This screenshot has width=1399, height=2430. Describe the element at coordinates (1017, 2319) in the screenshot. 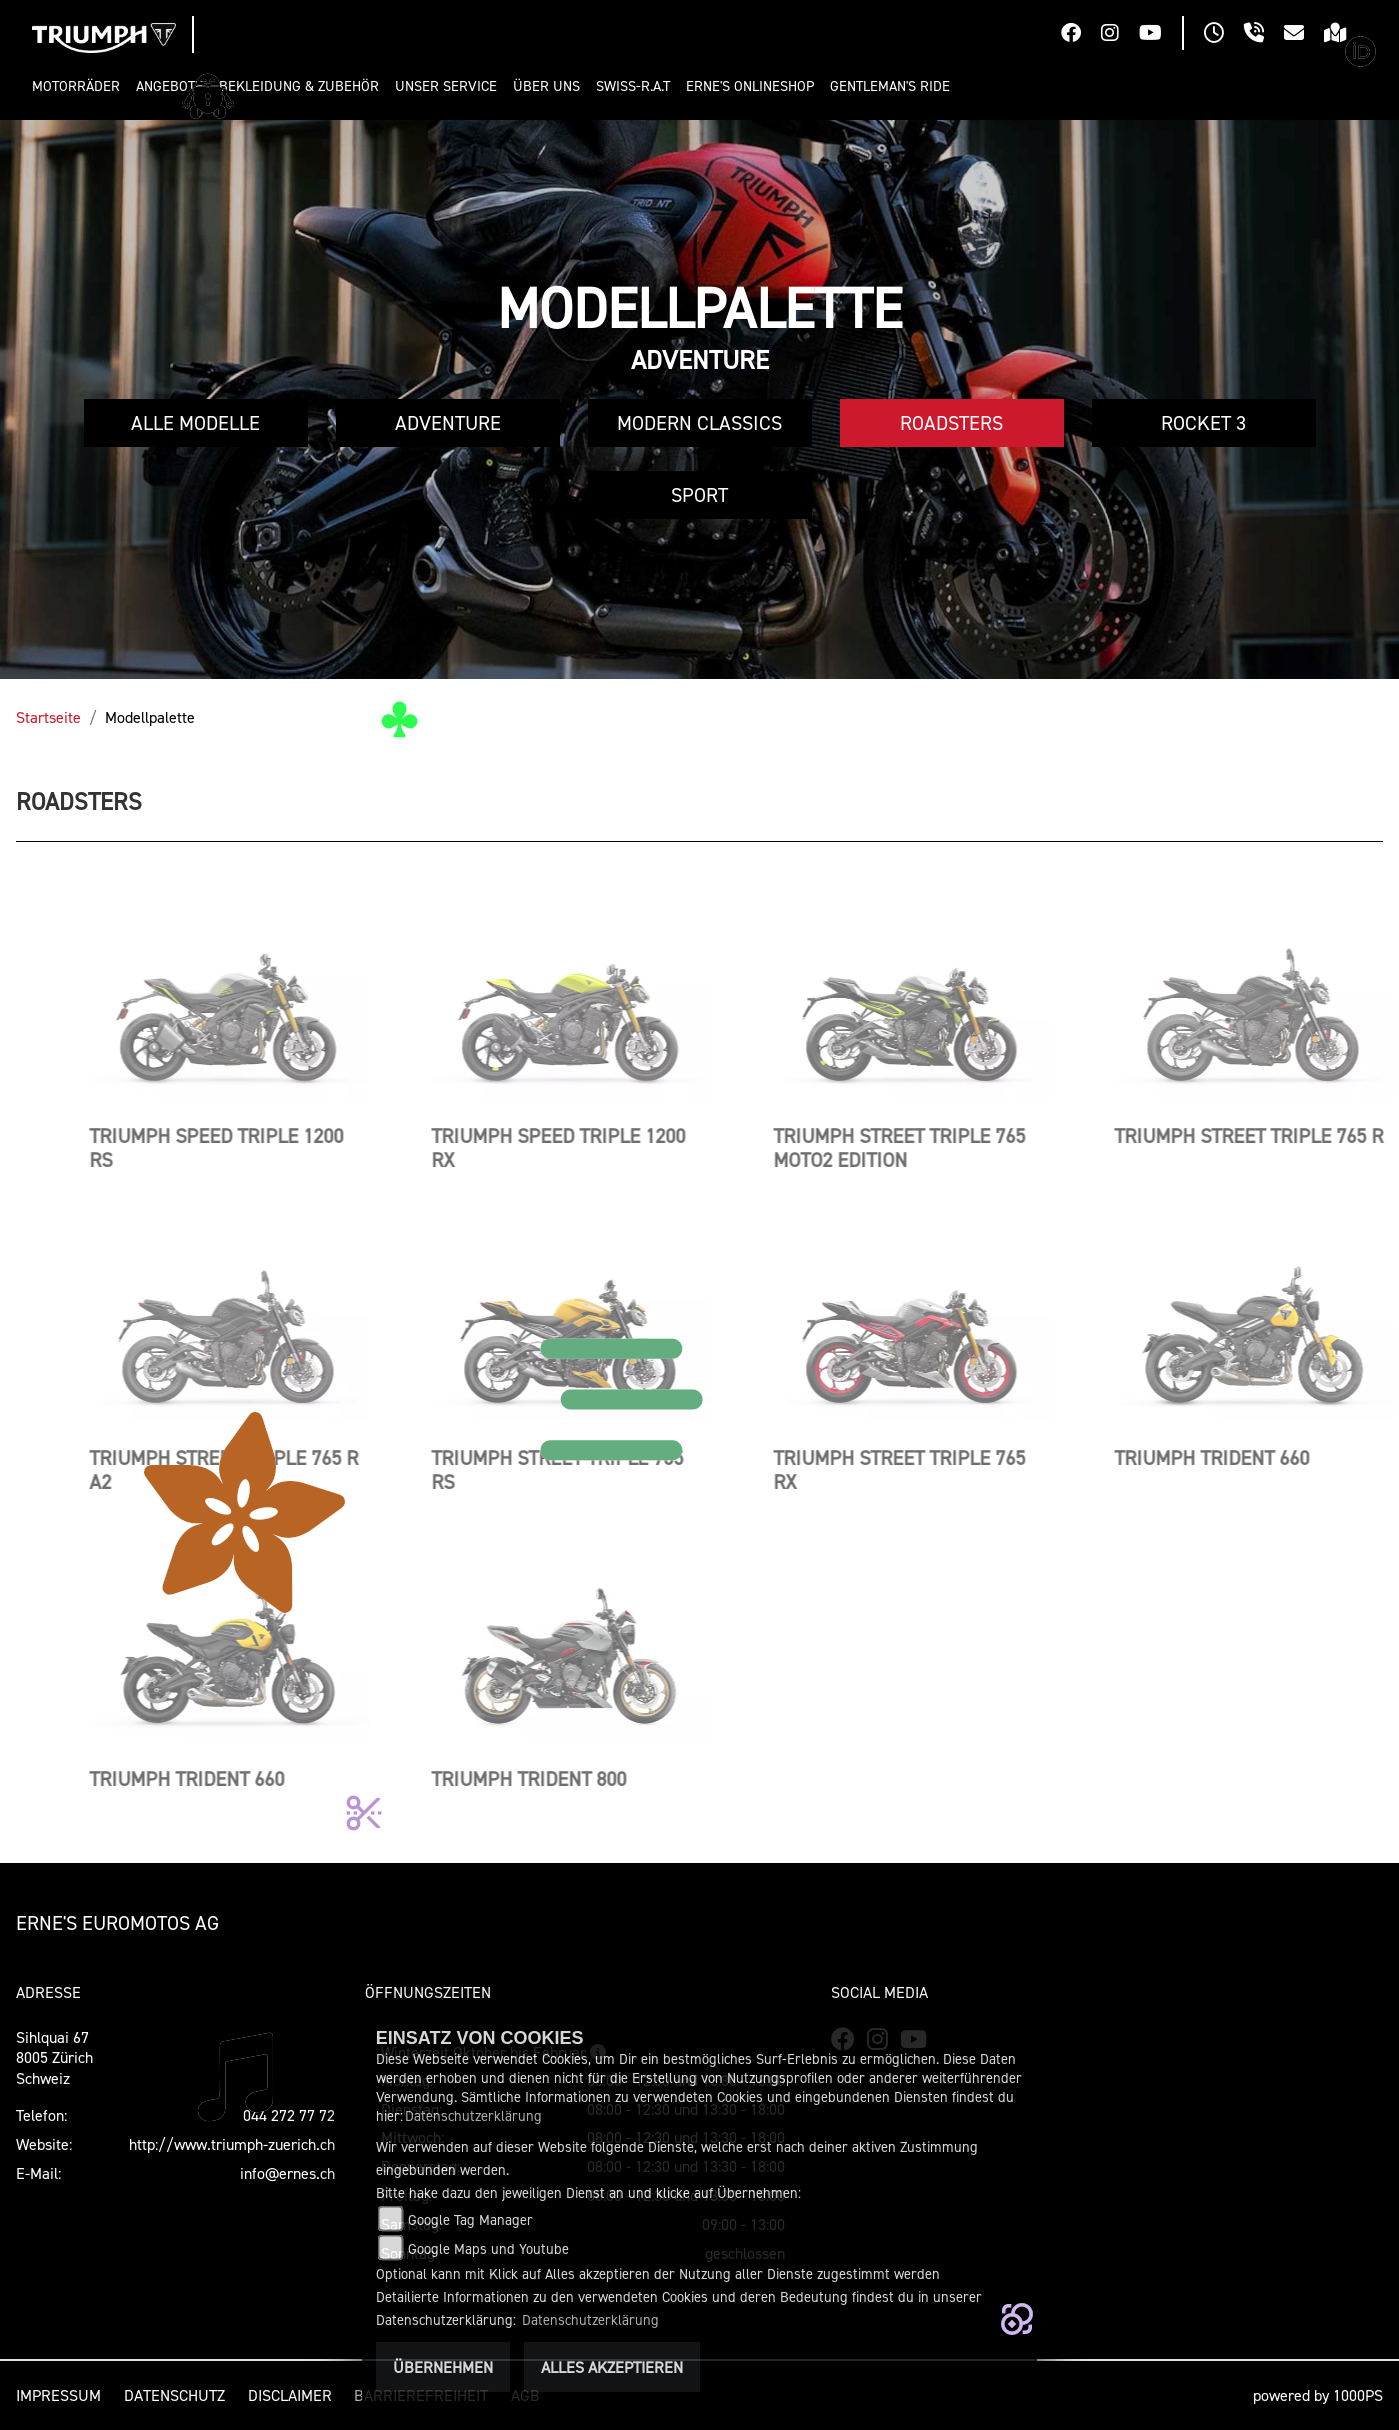

I see `swap or exchange tokens/cryptocurrency` at that location.